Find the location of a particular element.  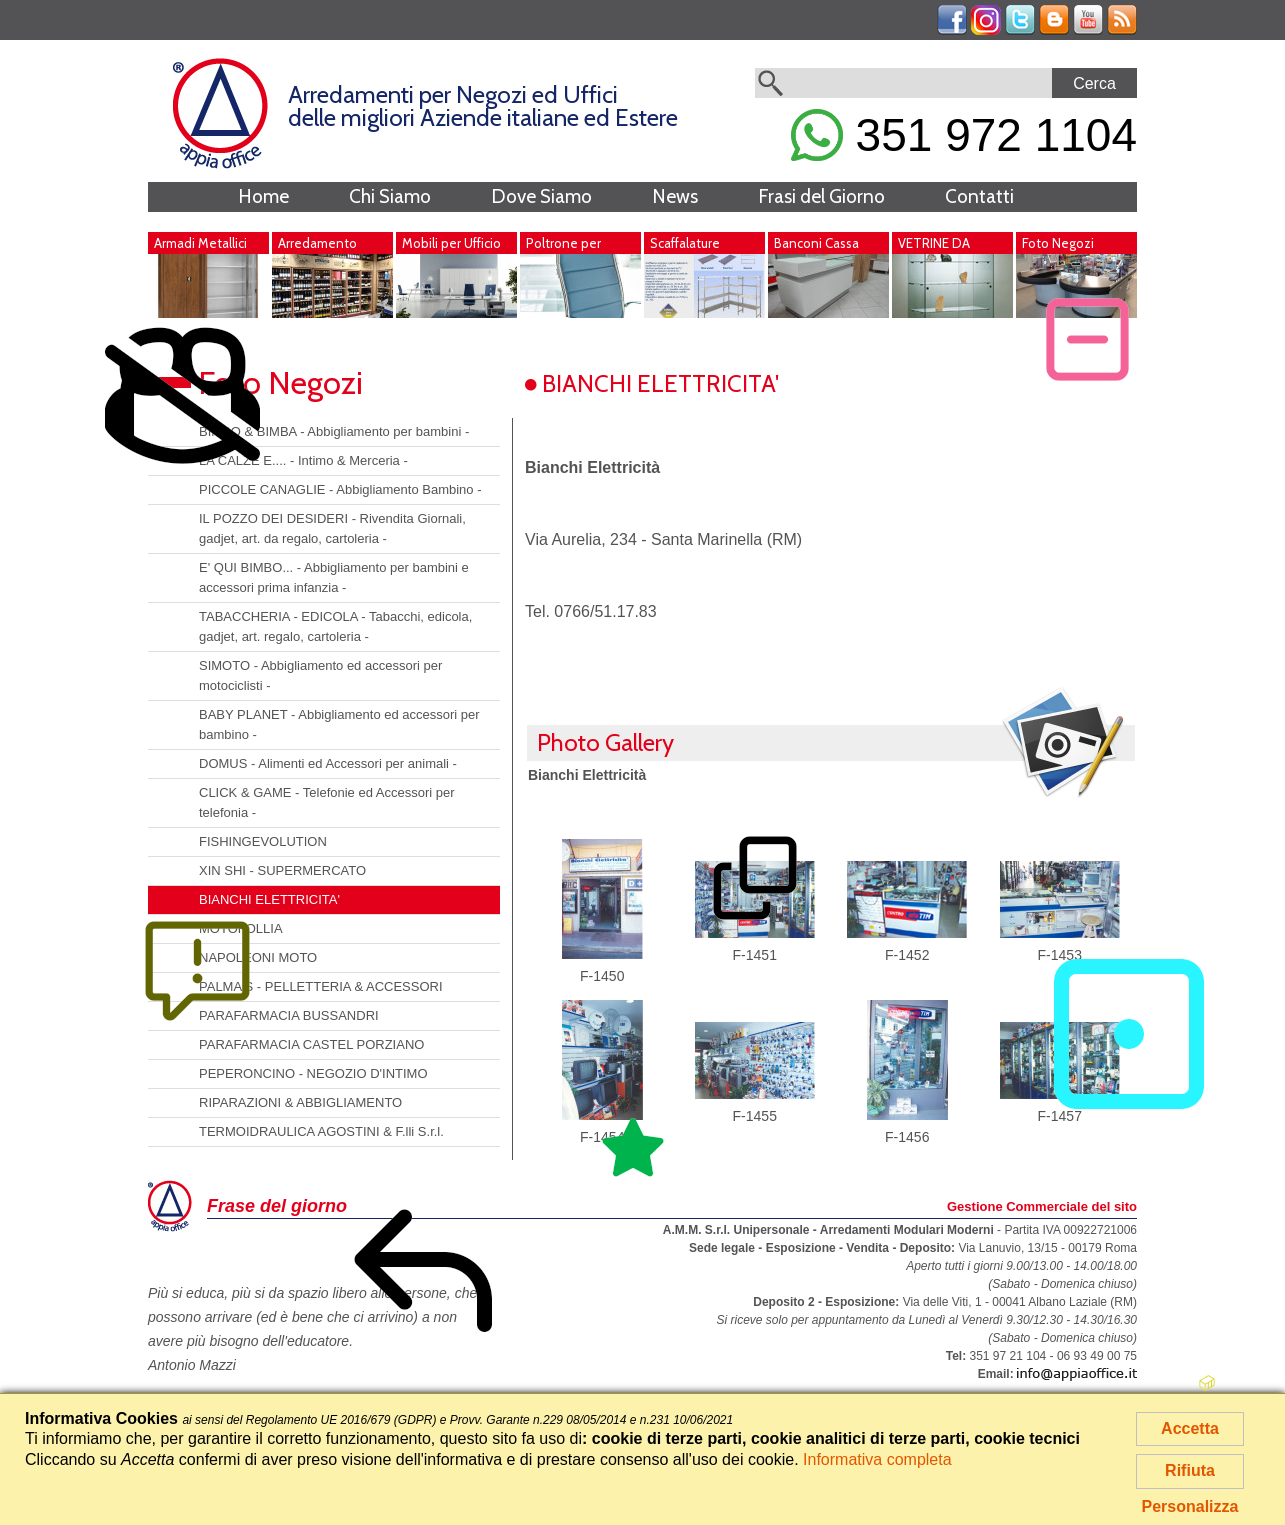

indicates a favorited or starred item is located at coordinates (633, 1150).